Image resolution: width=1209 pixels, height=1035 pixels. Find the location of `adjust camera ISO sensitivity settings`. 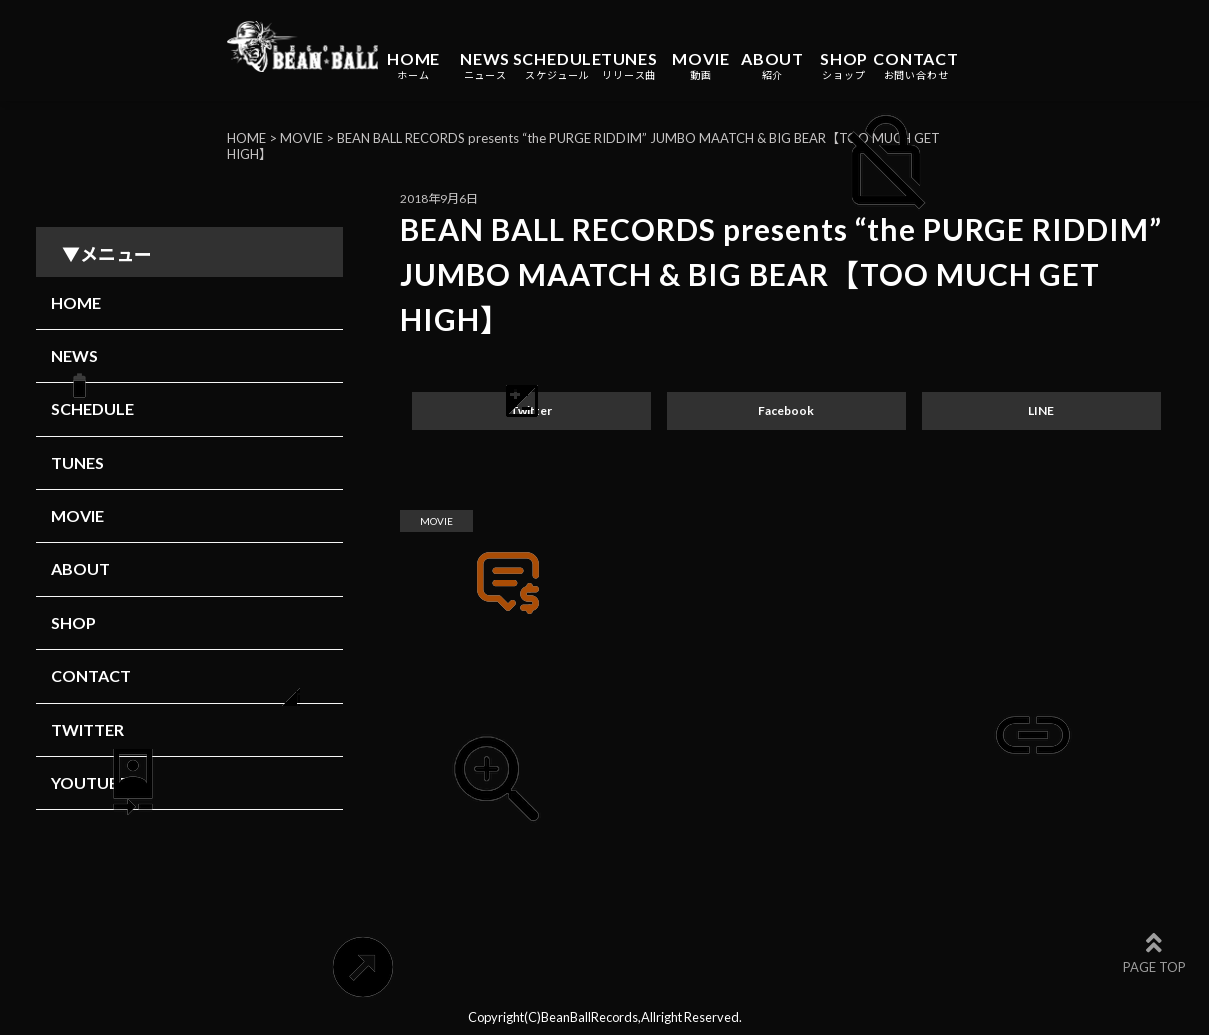

adjust camera ISO sensitivity settings is located at coordinates (522, 401).